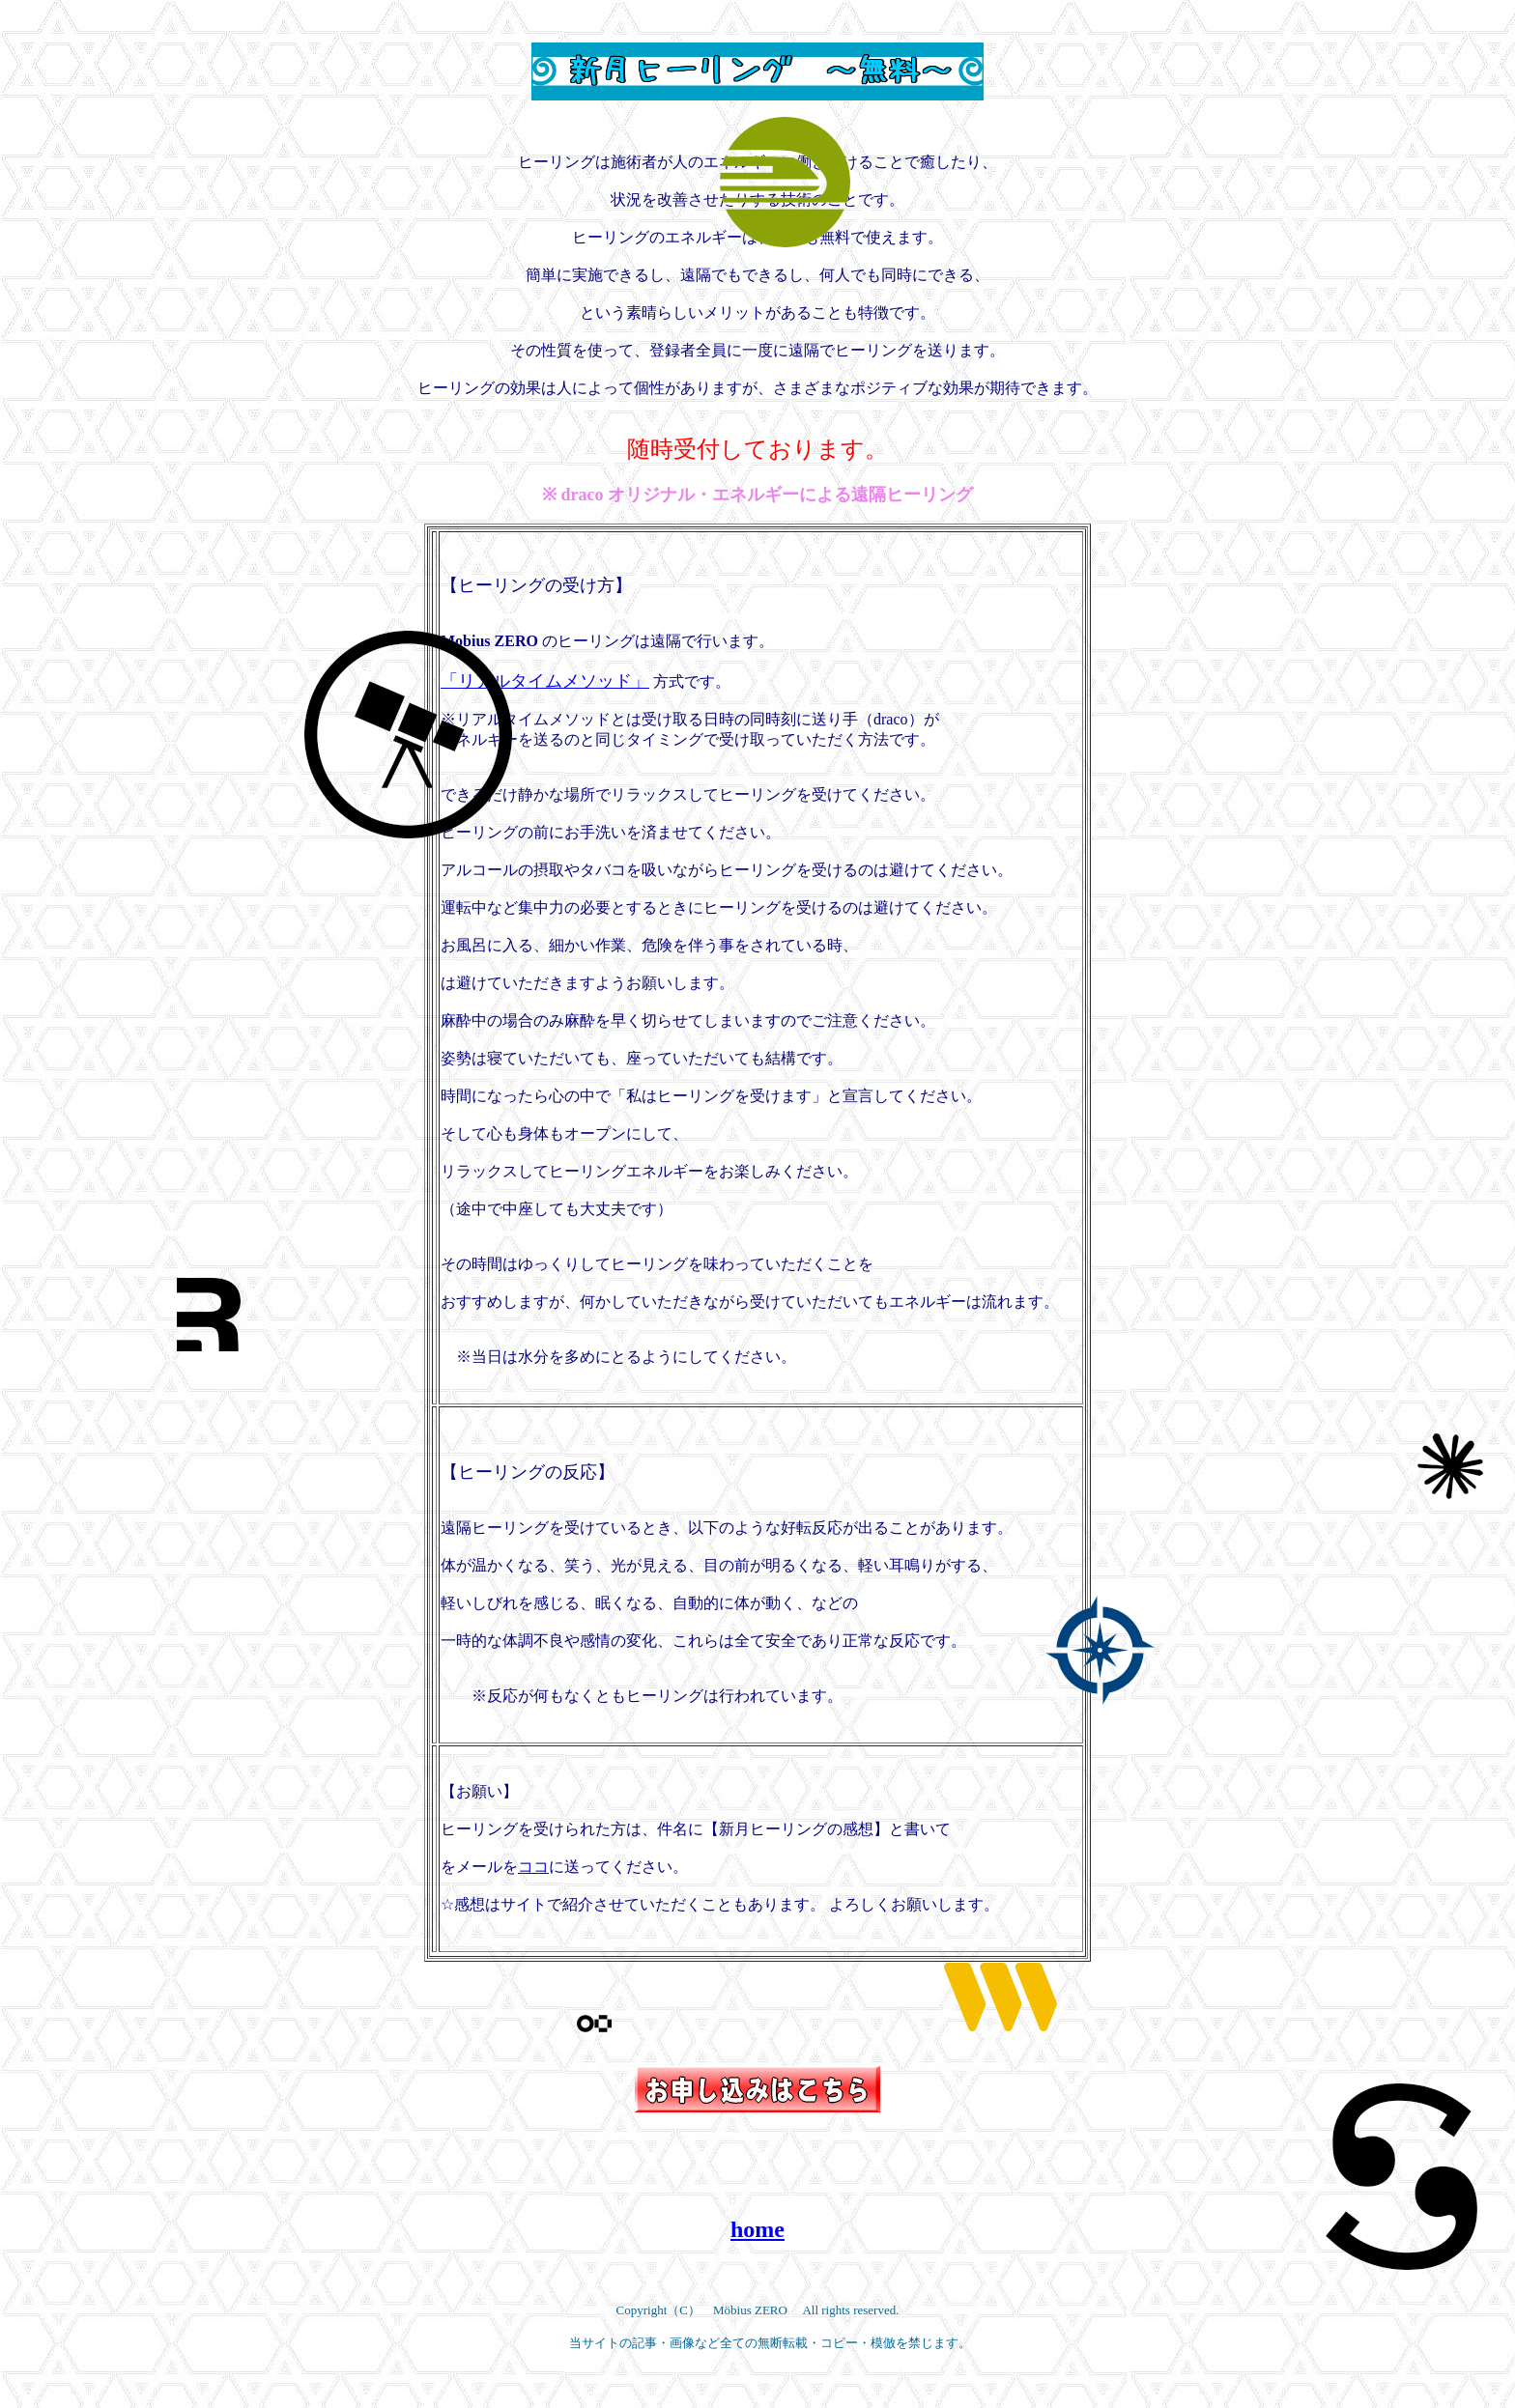  What do you see at coordinates (1401, 2176) in the screenshot?
I see `open the Scribd app` at bounding box center [1401, 2176].